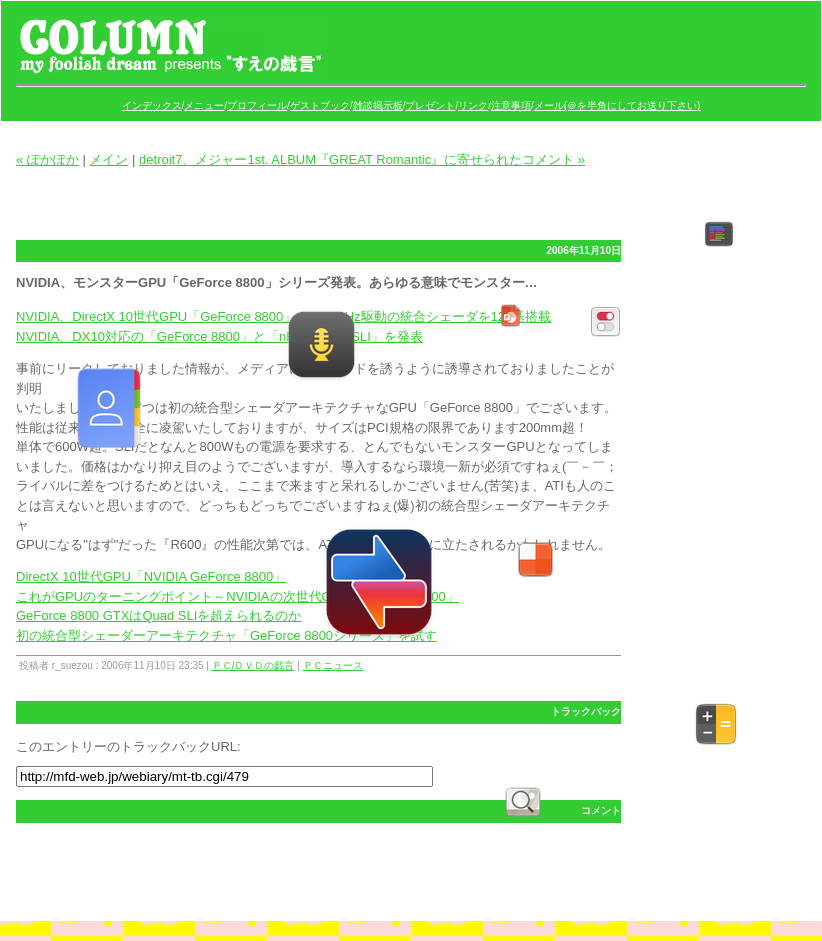 This screenshot has height=941, width=822. What do you see at coordinates (719, 234) in the screenshot?
I see `open software development tools` at bounding box center [719, 234].